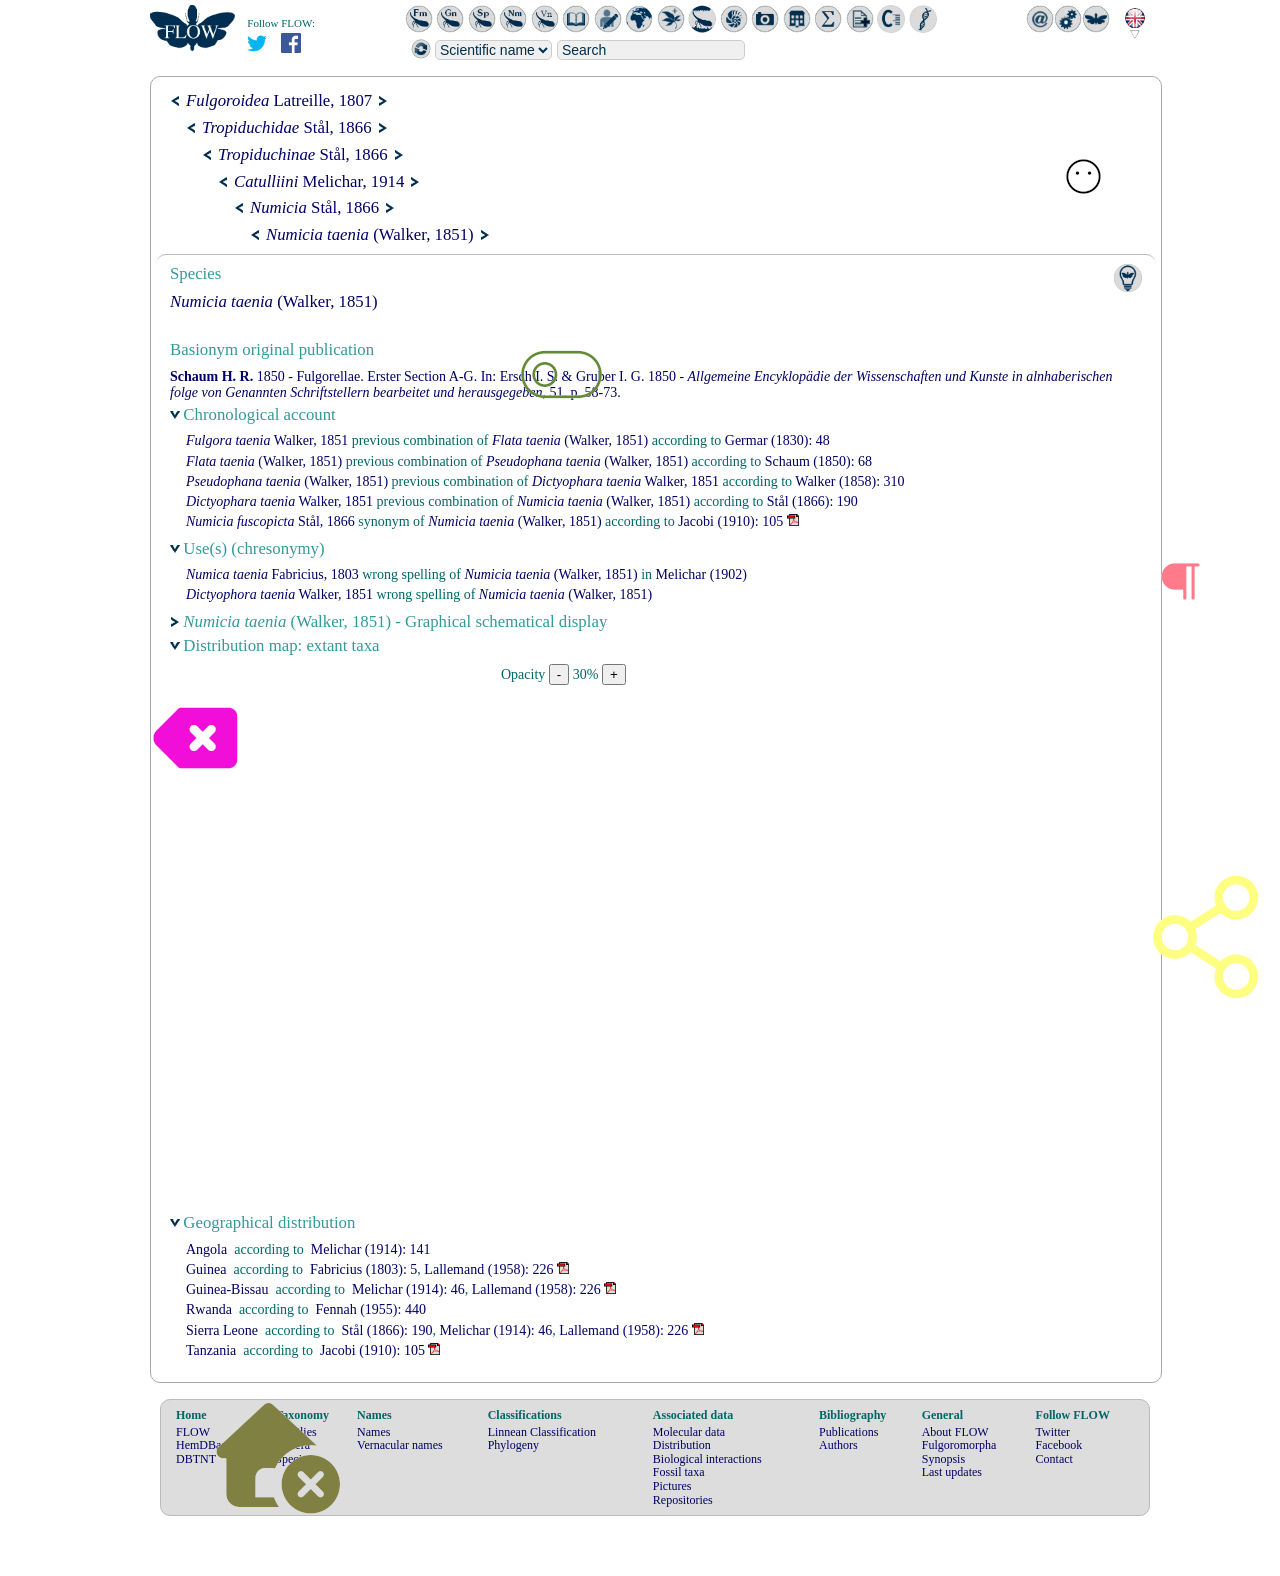 This screenshot has height=1576, width=1280. Describe the element at coordinates (1181, 581) in the screenshot. I see `toggle paragraph formatting` at that location.